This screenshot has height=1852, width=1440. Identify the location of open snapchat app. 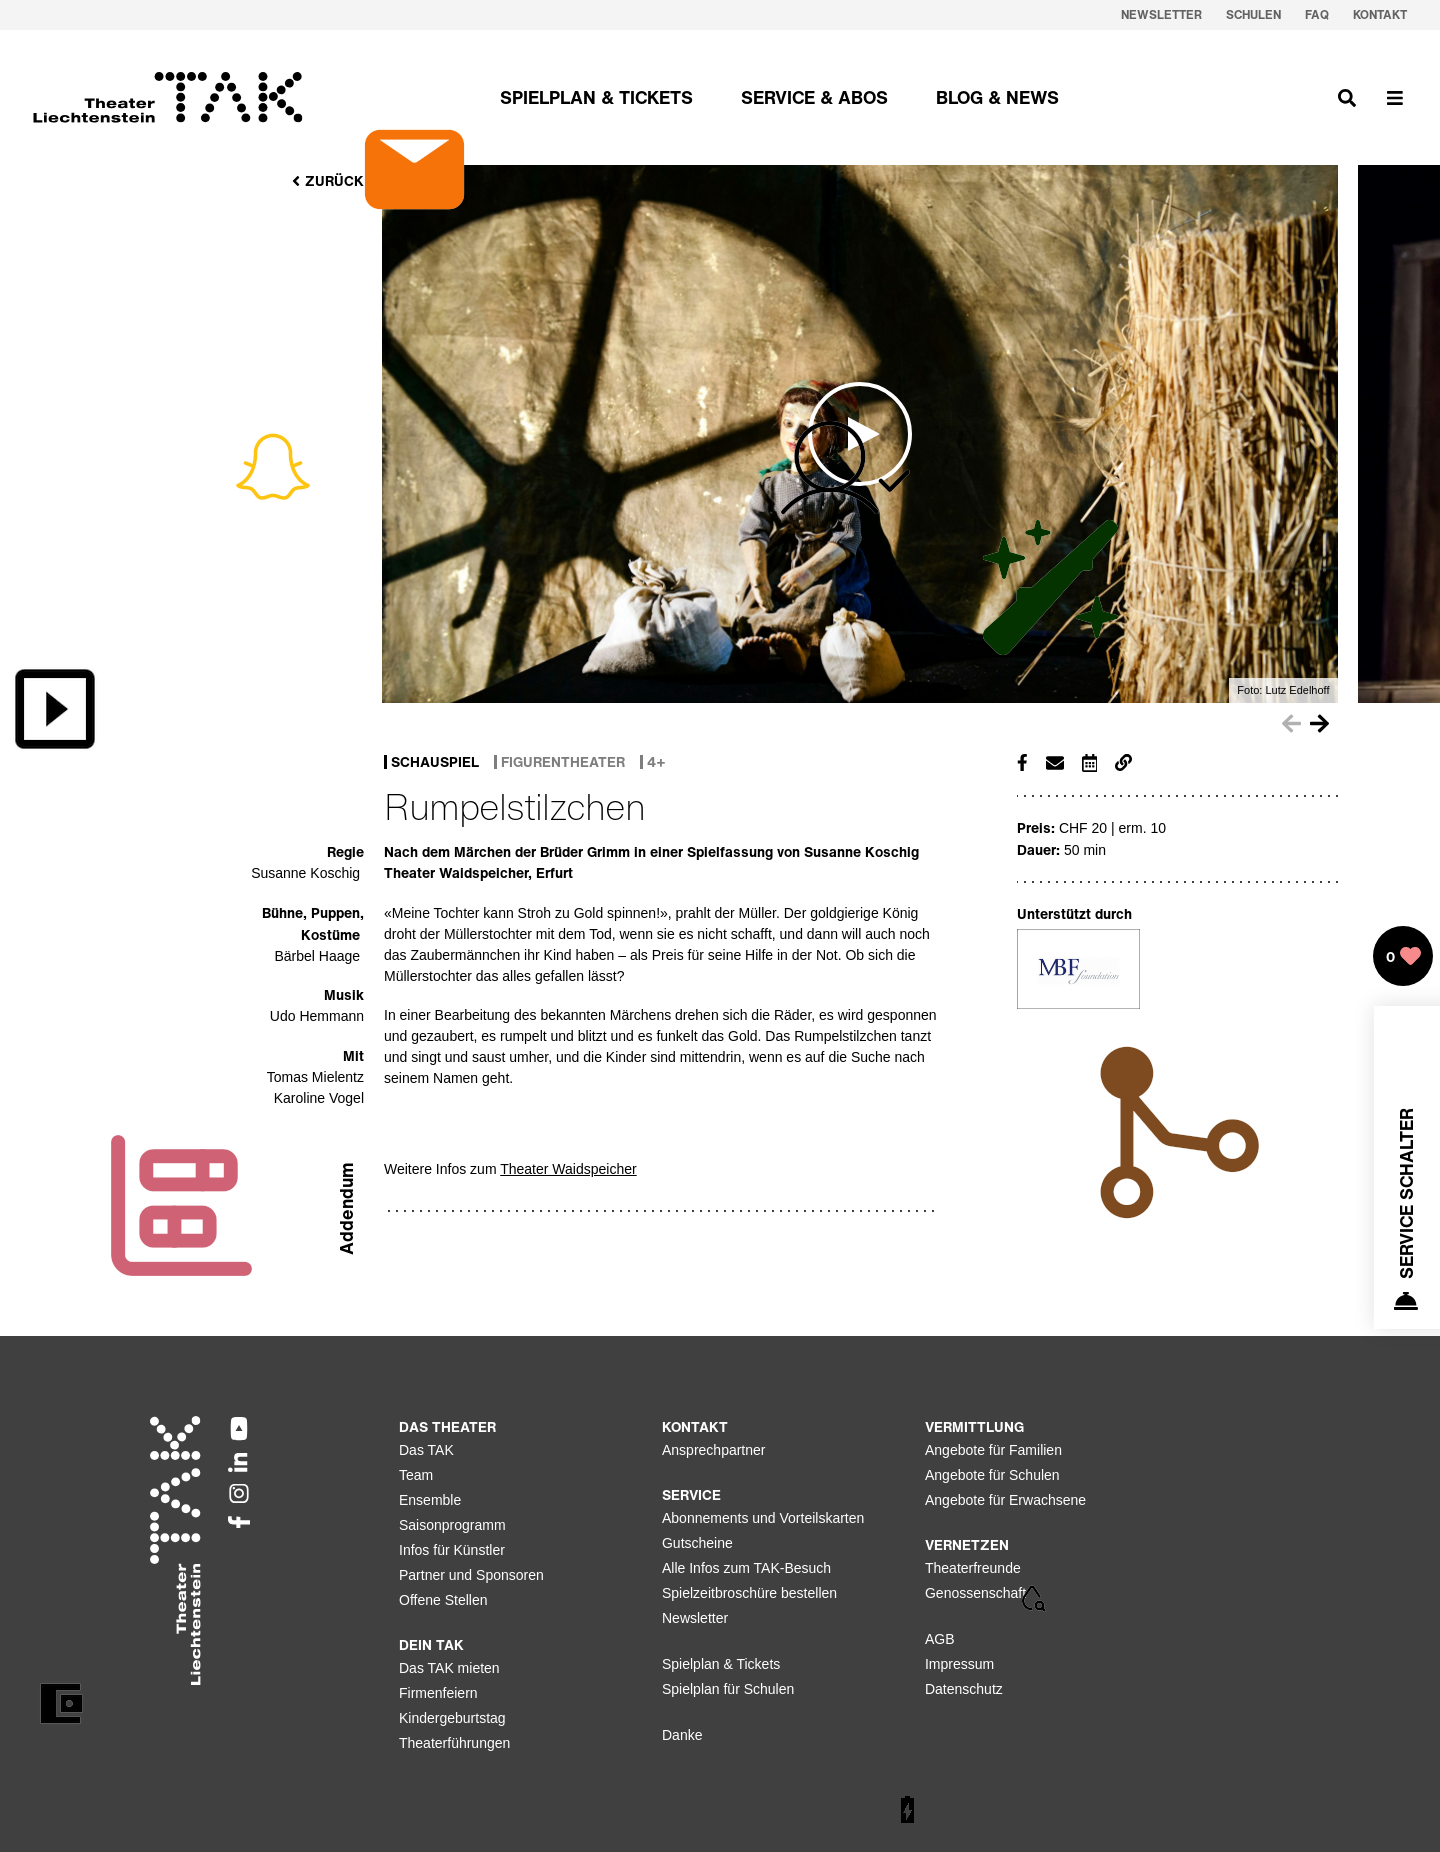
(273, 468).